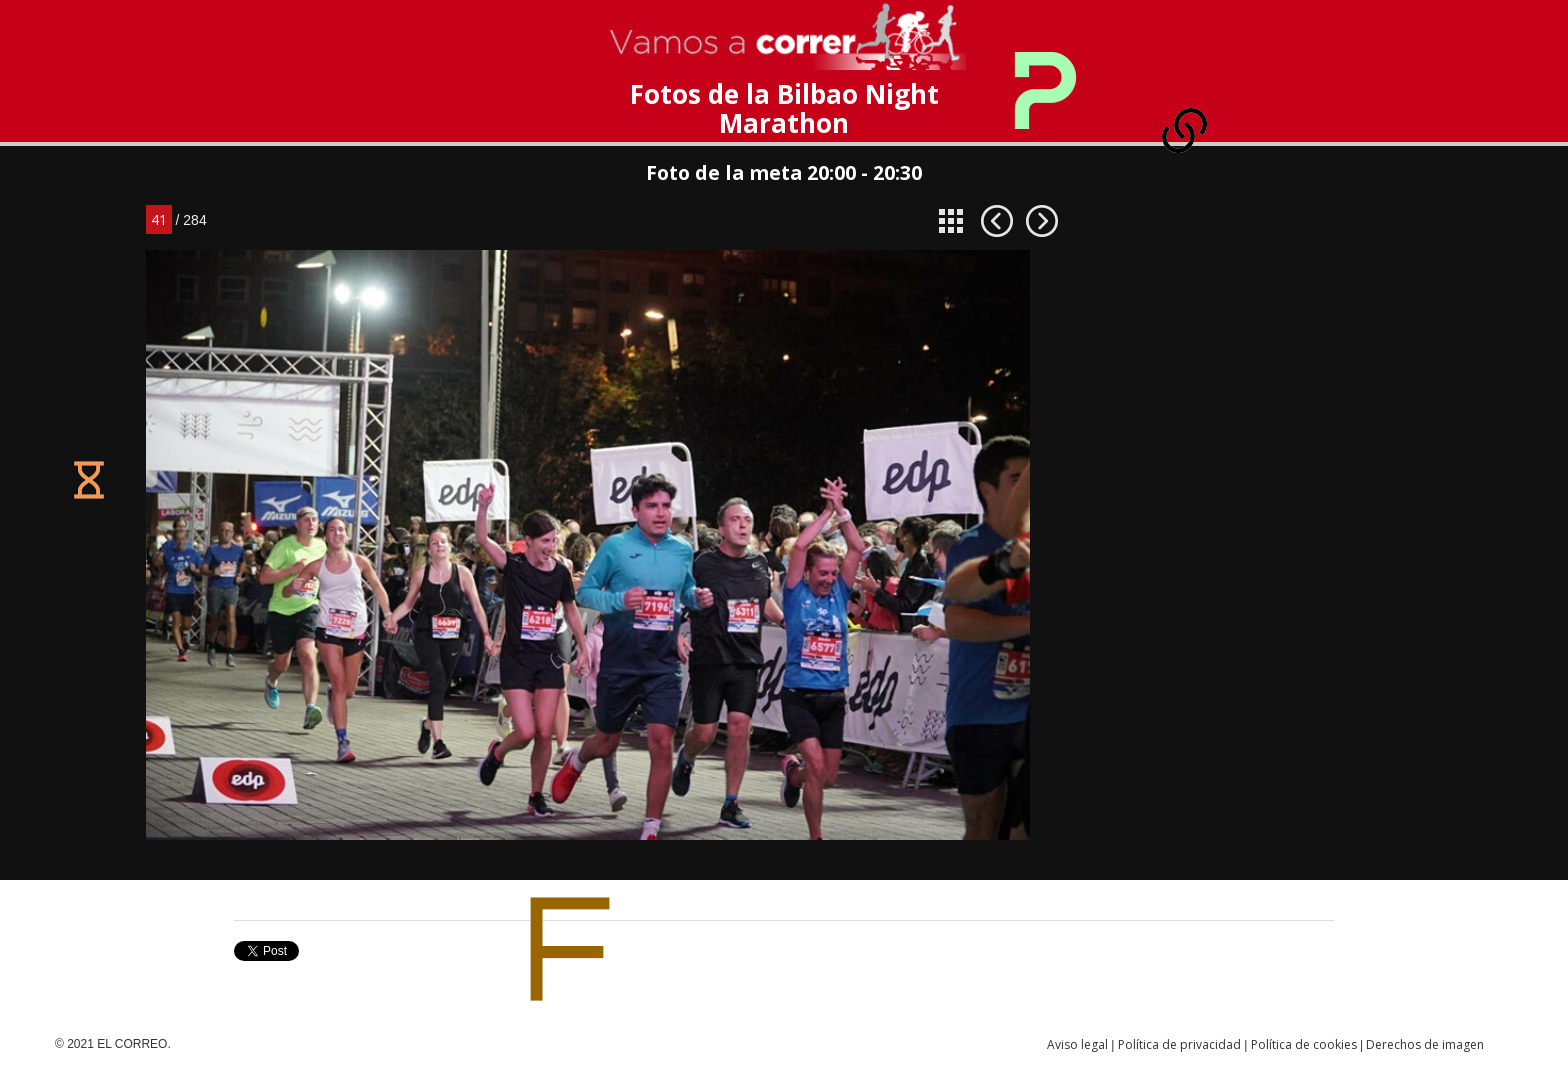  What do you see at coordinates (1045, 90) in the screenshot?
I see `open Proton app or services` at bounding box center [1045, 90].